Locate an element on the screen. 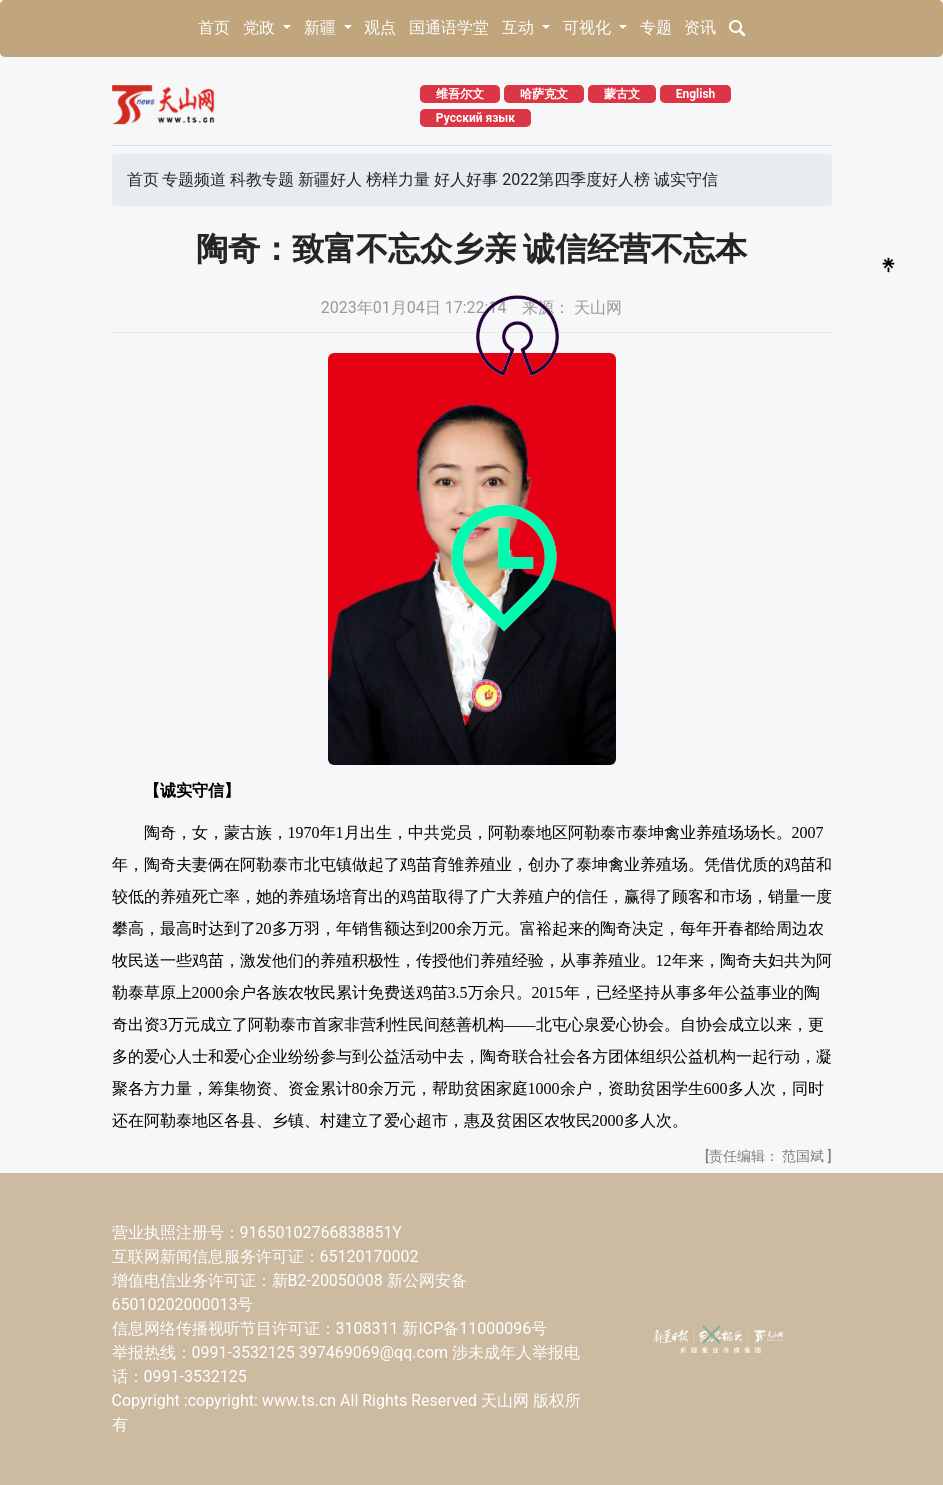  view location history is located at coordinates (504, 563).